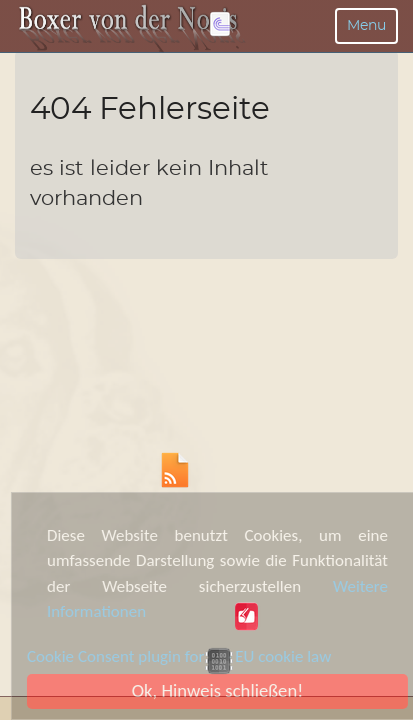 The width and height of the screenshot is (413, 720). I want to click on an EPS image file, so click(246, 616).